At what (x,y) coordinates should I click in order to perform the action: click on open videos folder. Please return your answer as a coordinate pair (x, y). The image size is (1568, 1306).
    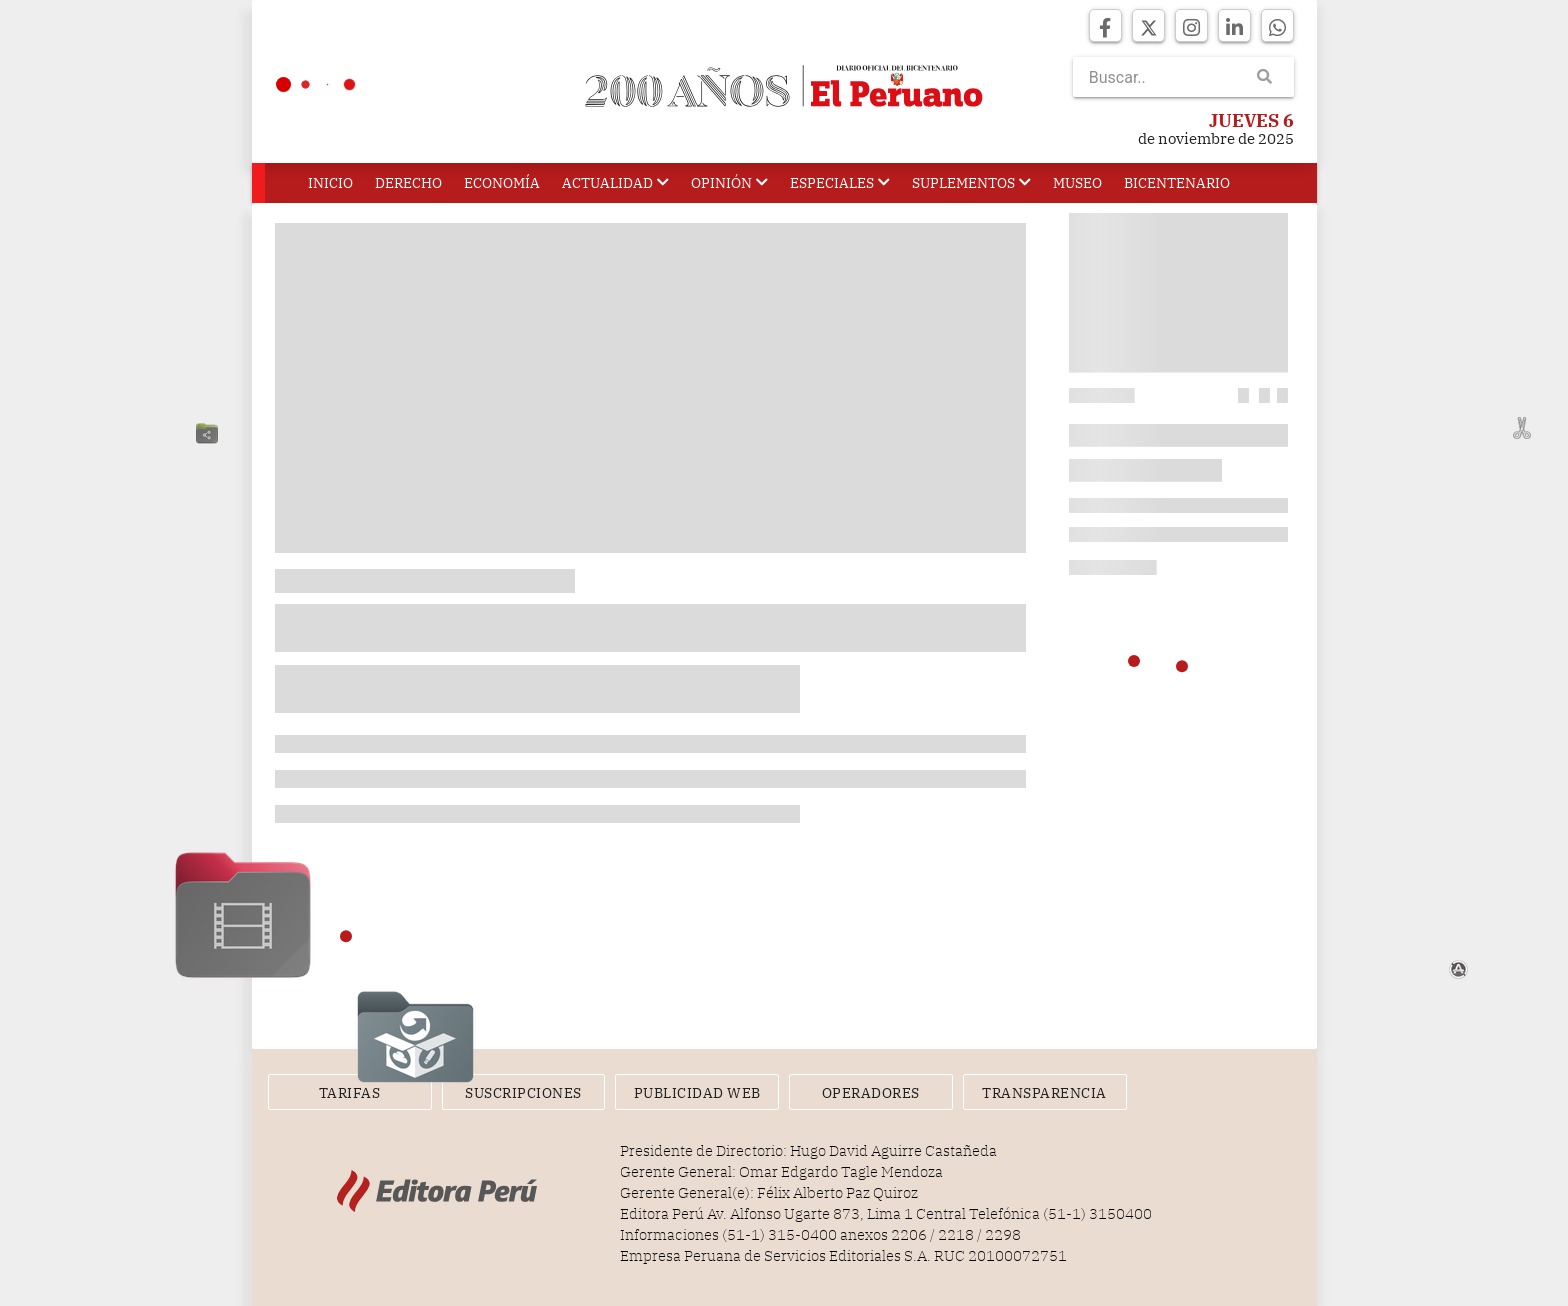
    Looking at the image, I should click on (243, 915).